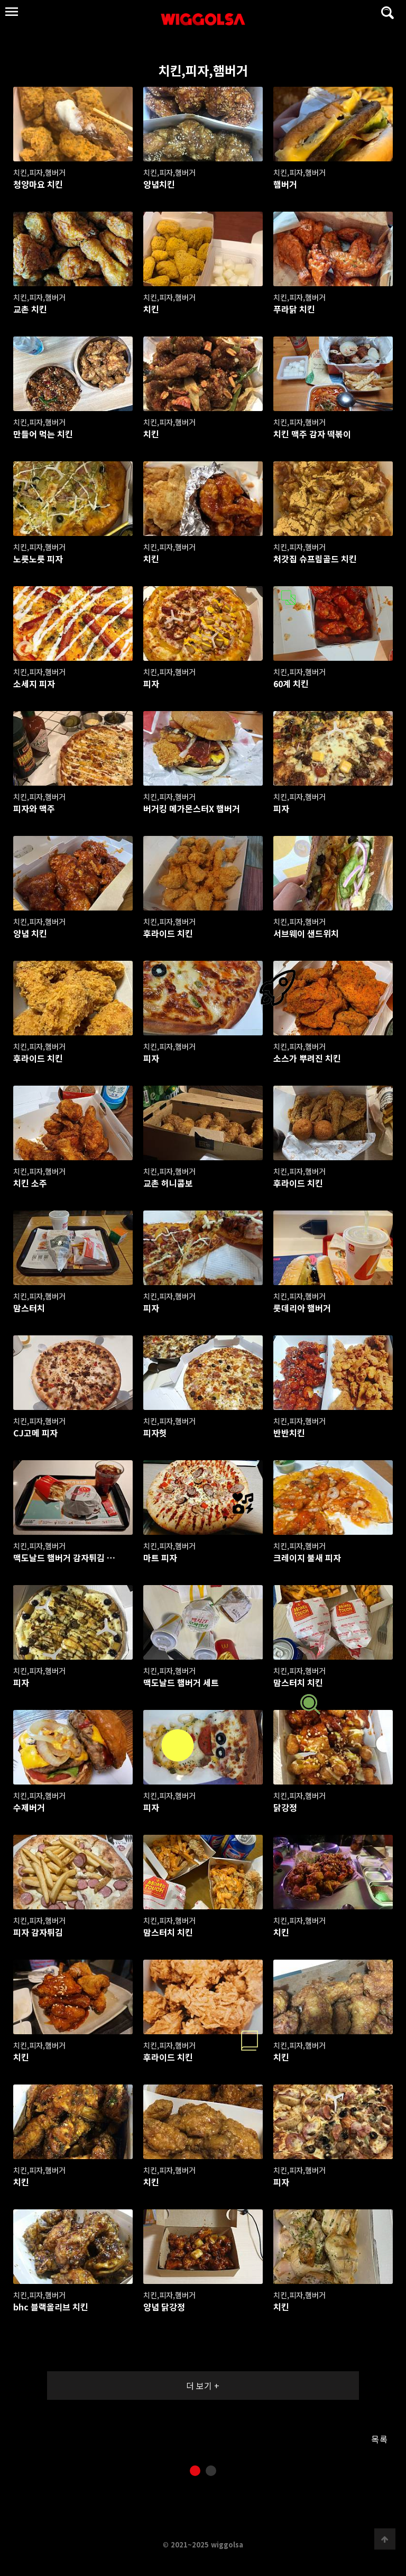 The image size is (406, 2576). What do you see at coordinates (288, 597) in the screenshot?
I see `remove or subtract a selected item` at bounding box center [288, 597].